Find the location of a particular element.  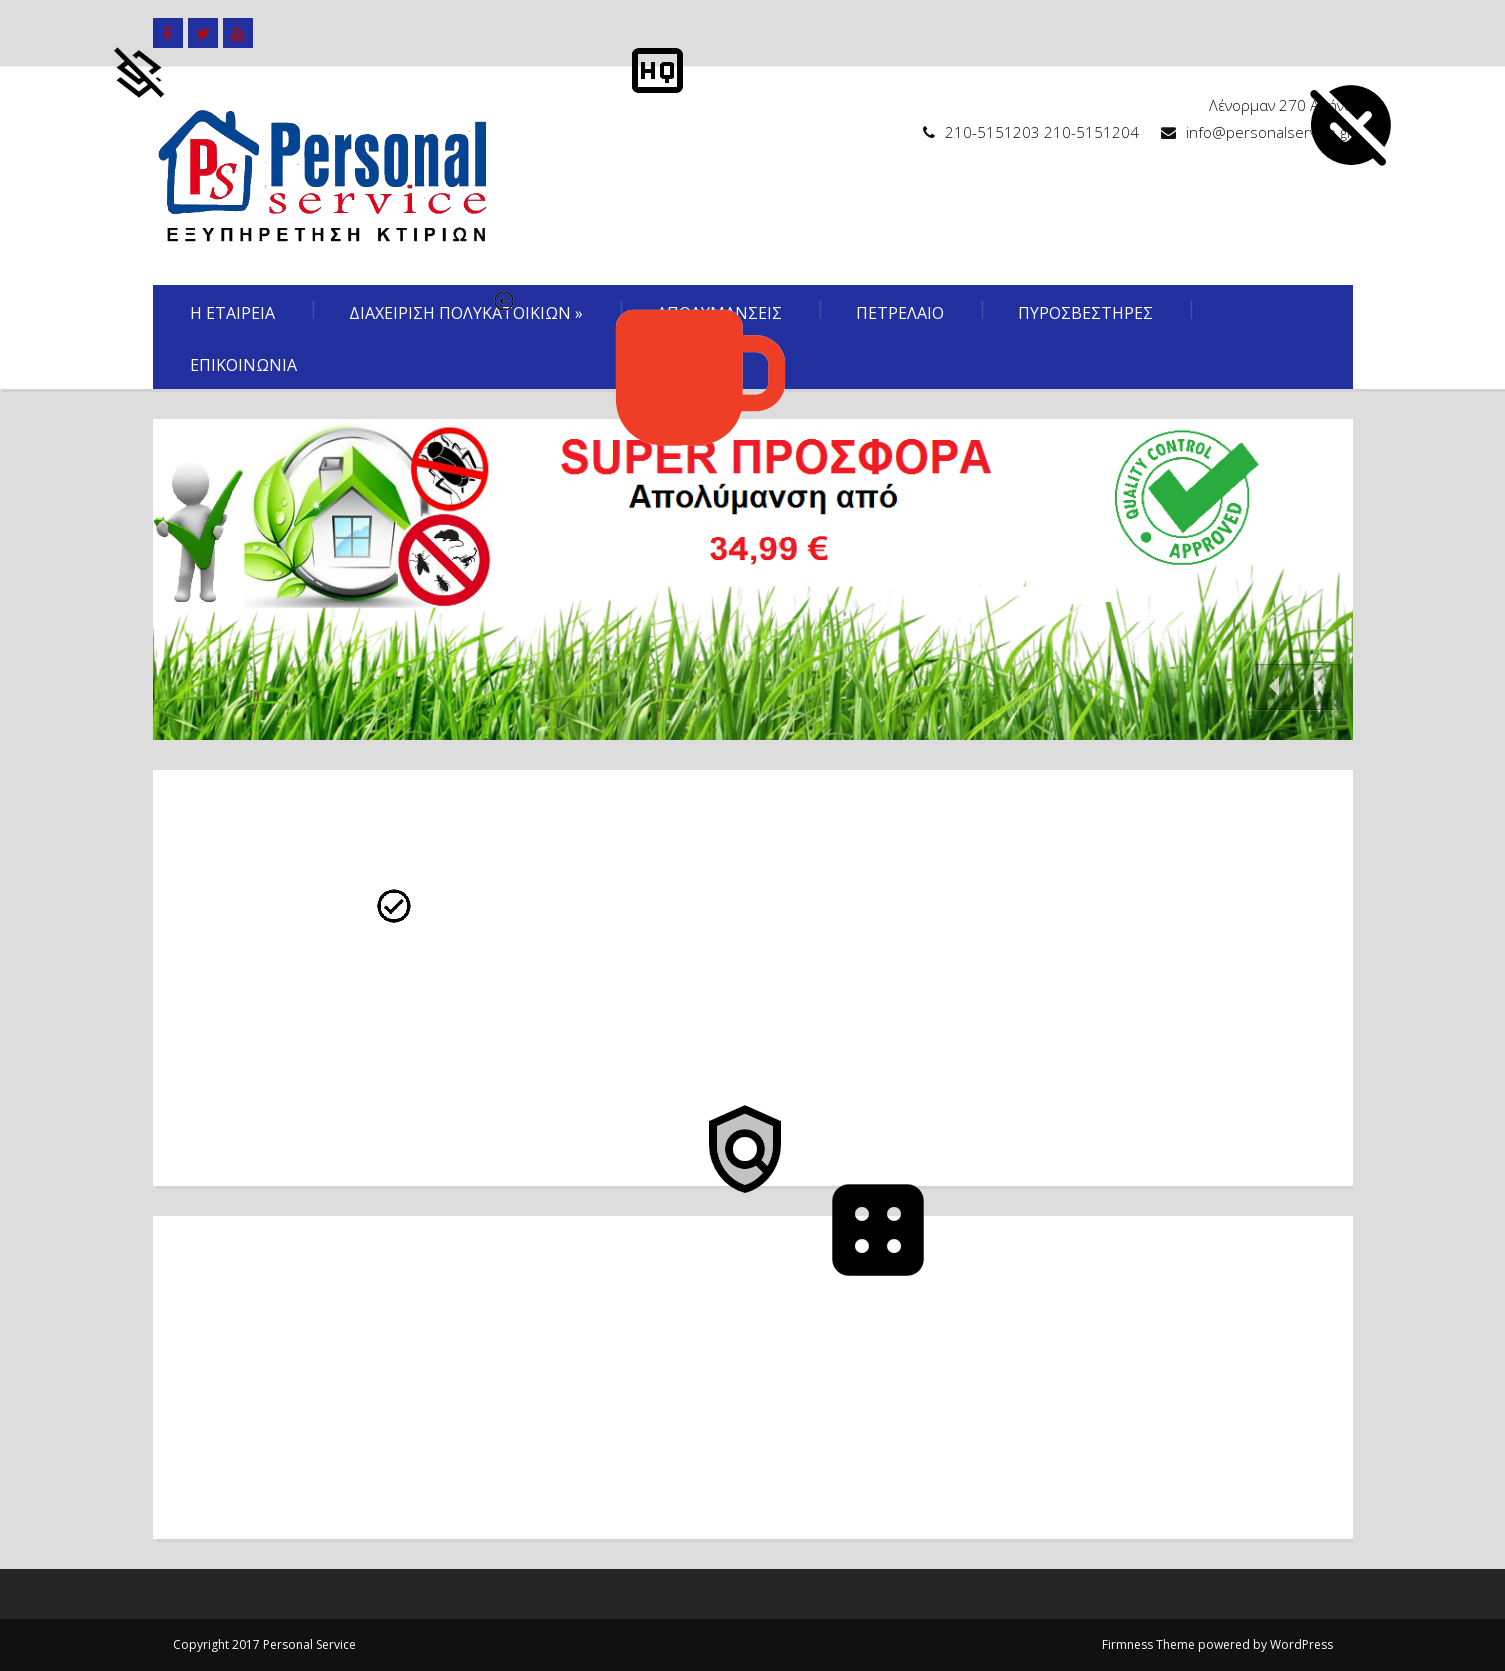

roll or randomize with a value of four is located at coordinates (878, 1230).